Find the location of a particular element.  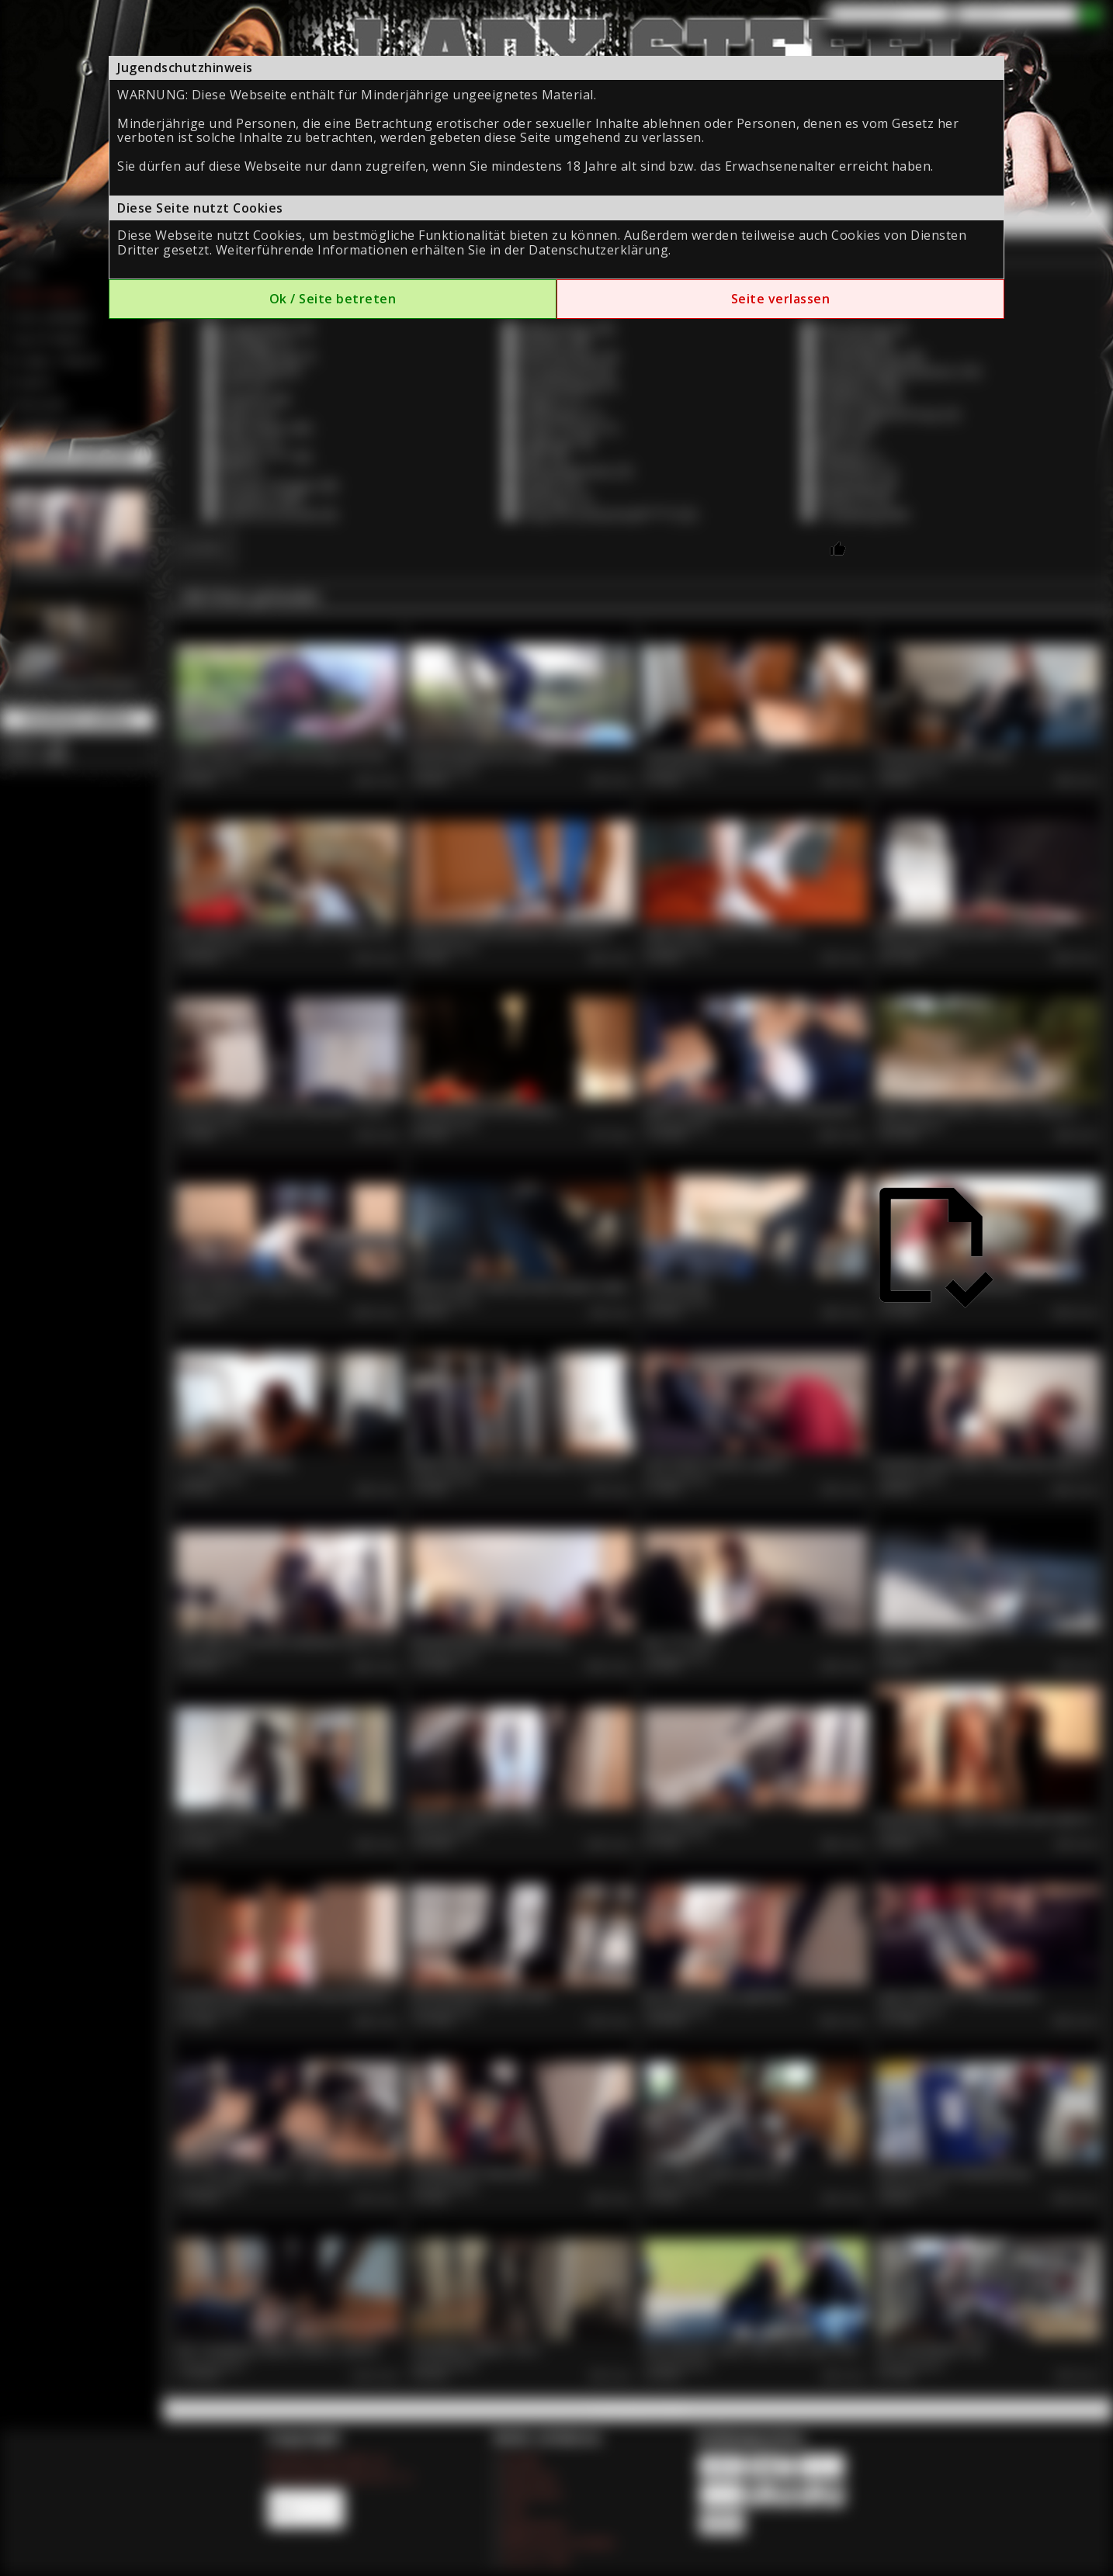

like or upvote content is located at coordinates (837, 549).